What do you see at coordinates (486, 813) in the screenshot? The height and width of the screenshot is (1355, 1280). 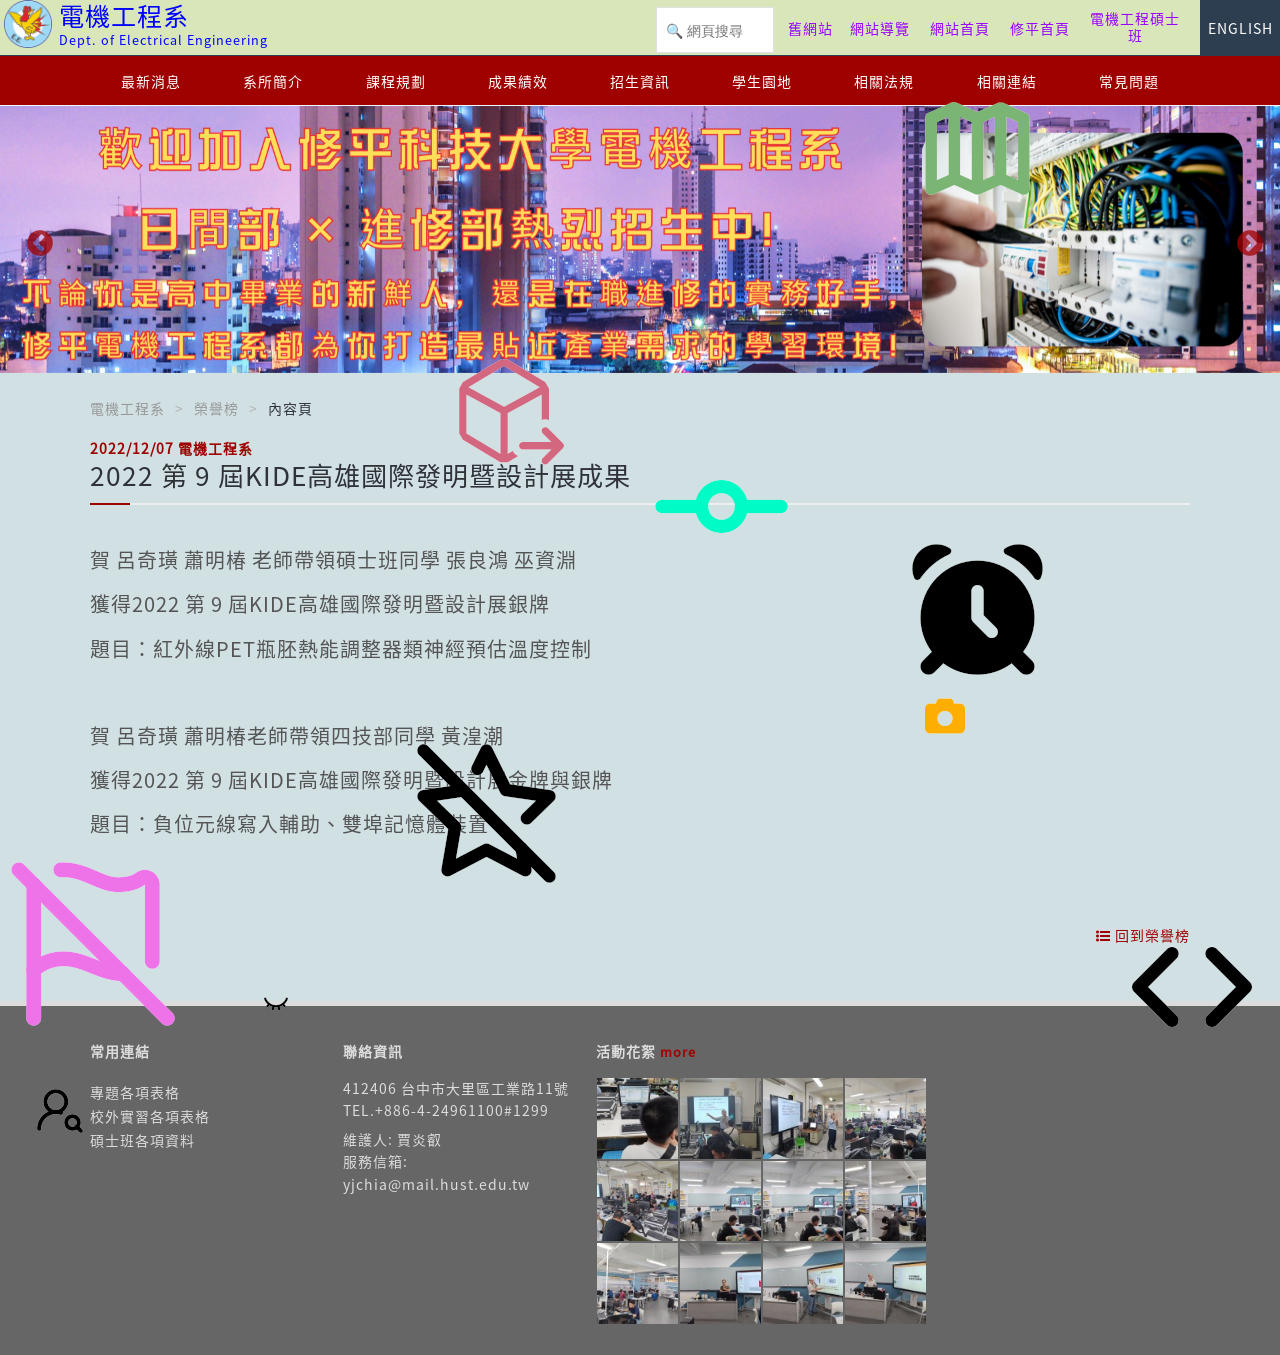 I see `remove from favorites` at bounding box center [486, 813].